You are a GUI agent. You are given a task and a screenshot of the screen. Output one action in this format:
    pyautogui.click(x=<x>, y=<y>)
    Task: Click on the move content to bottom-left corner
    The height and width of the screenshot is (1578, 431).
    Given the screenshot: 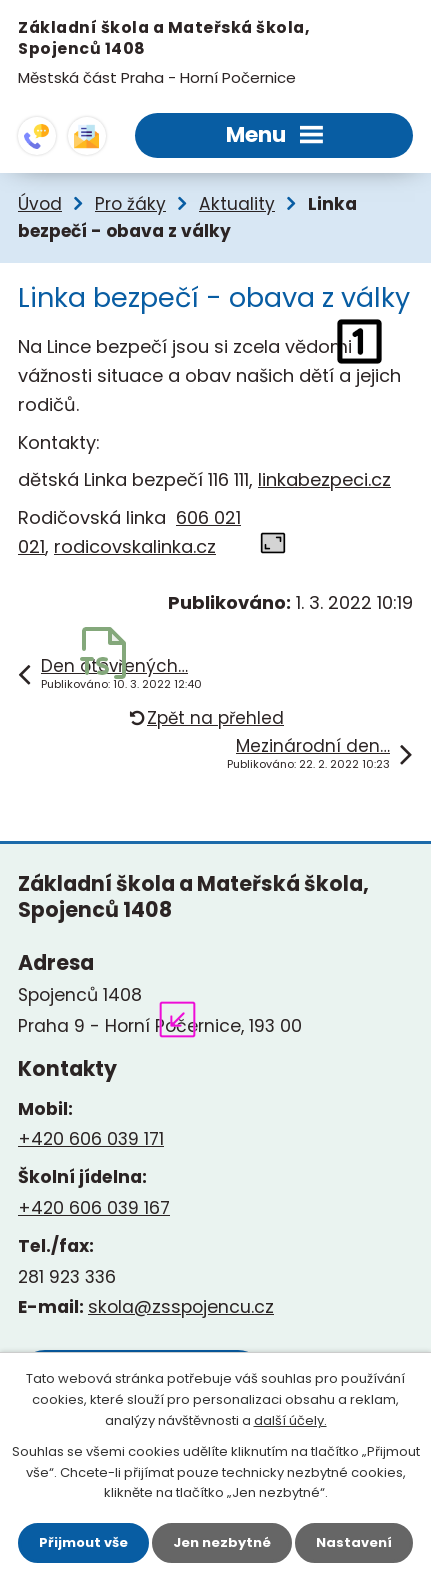 What is the action you would take?
    pyautogui.click(x=177, y=1019)
    